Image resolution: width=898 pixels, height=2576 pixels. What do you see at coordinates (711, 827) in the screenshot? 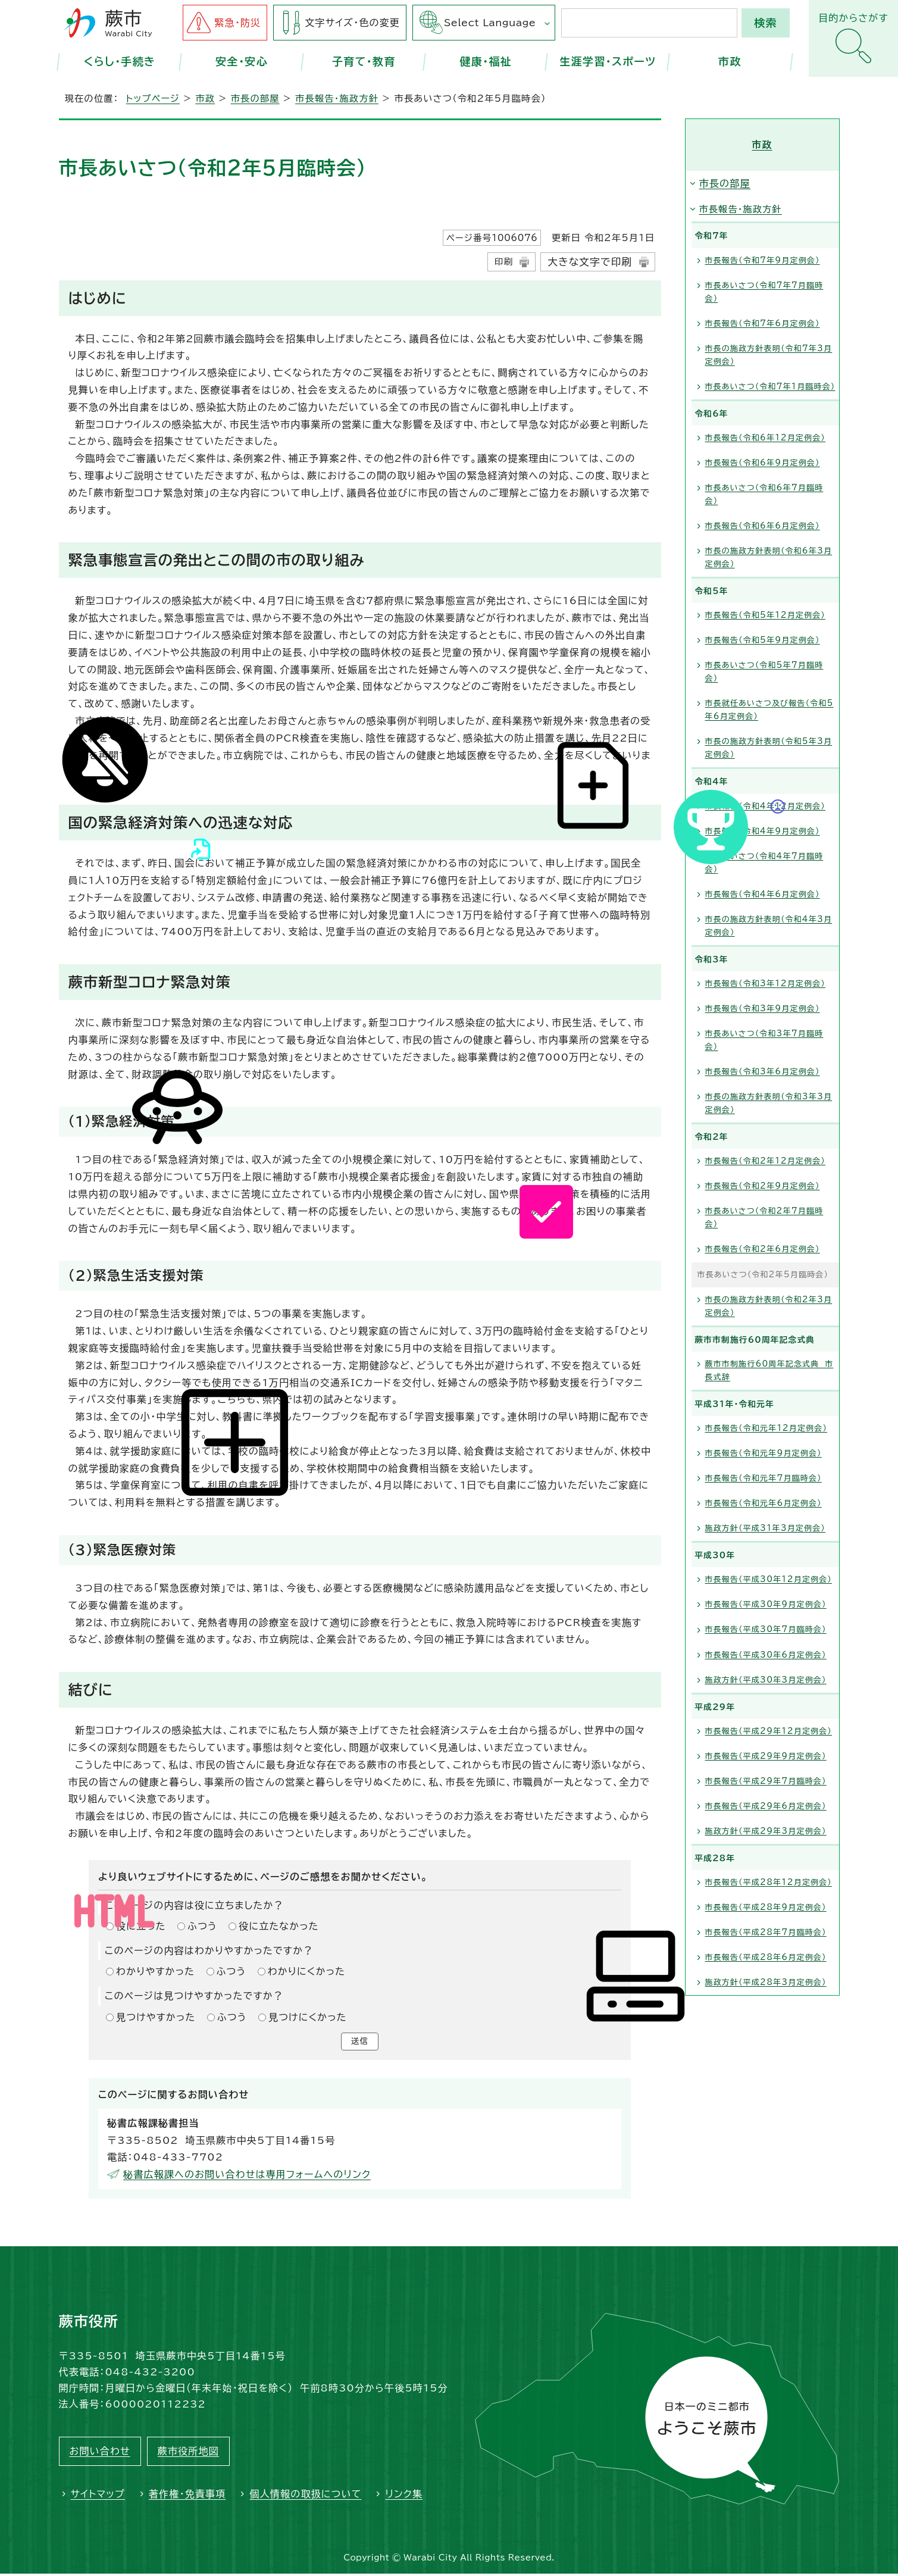
I see `view achievements or accomplishments in your feed` at bounding box center [711, 827].